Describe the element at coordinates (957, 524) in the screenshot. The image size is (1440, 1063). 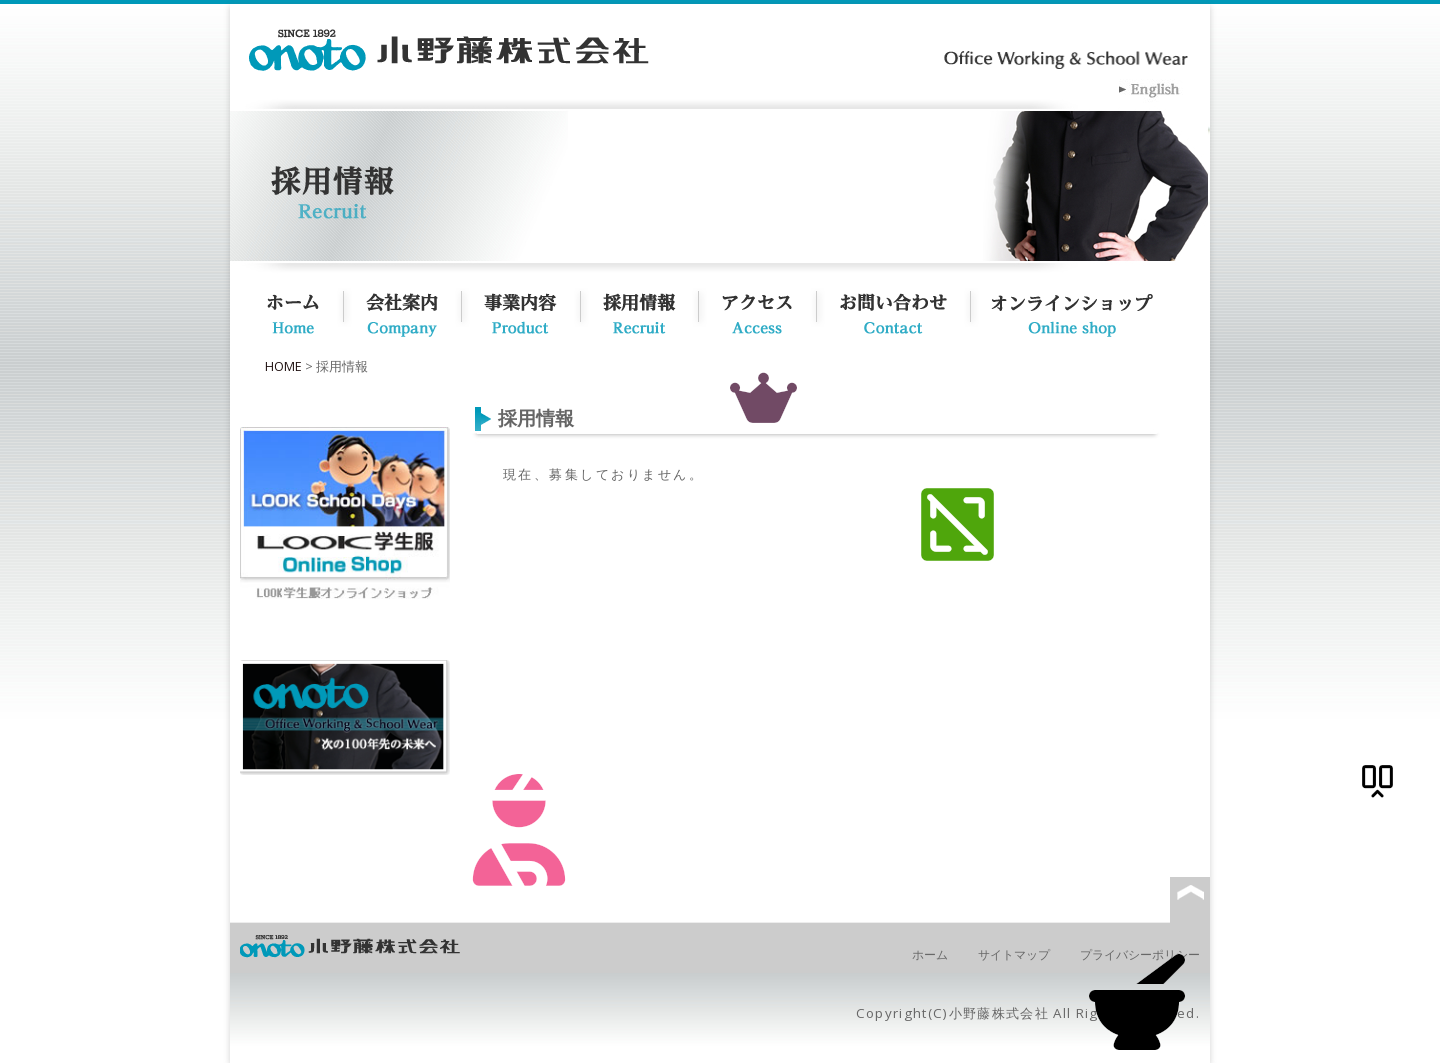
I see `disable selection mode` at that location.